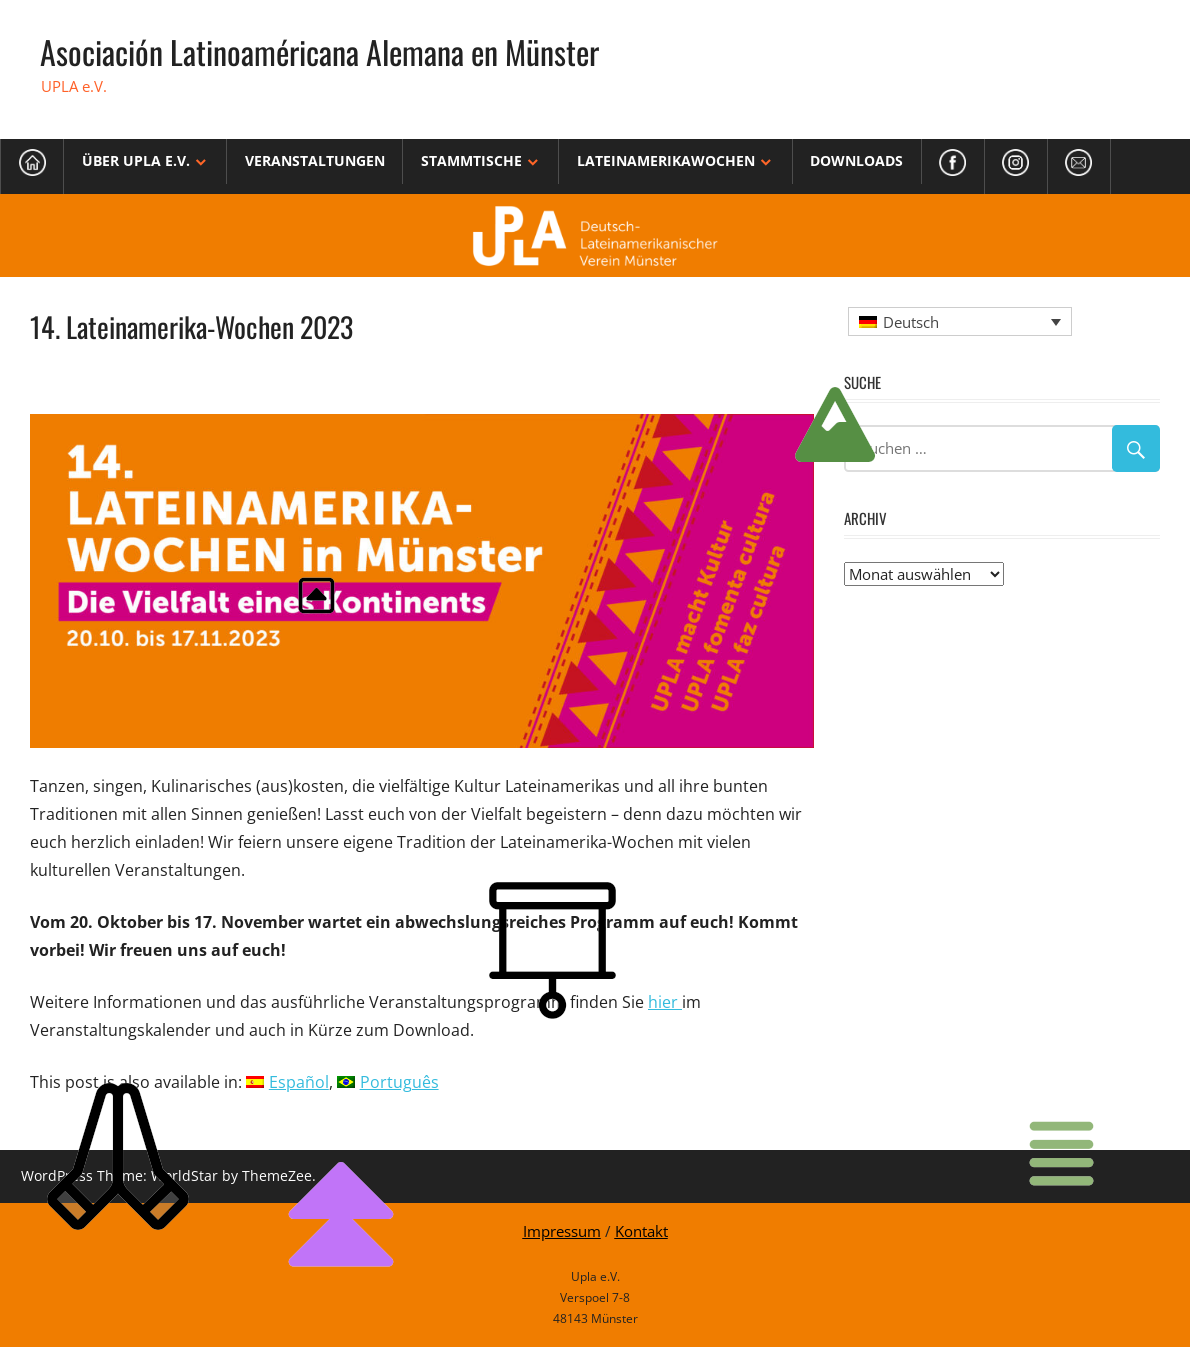 Image resolution: width=1190 pixels, height=1347 pixels. Describe the element at coordinates (552, 940) in the screenshot. I see `start a presentation or slideshow` at that location.